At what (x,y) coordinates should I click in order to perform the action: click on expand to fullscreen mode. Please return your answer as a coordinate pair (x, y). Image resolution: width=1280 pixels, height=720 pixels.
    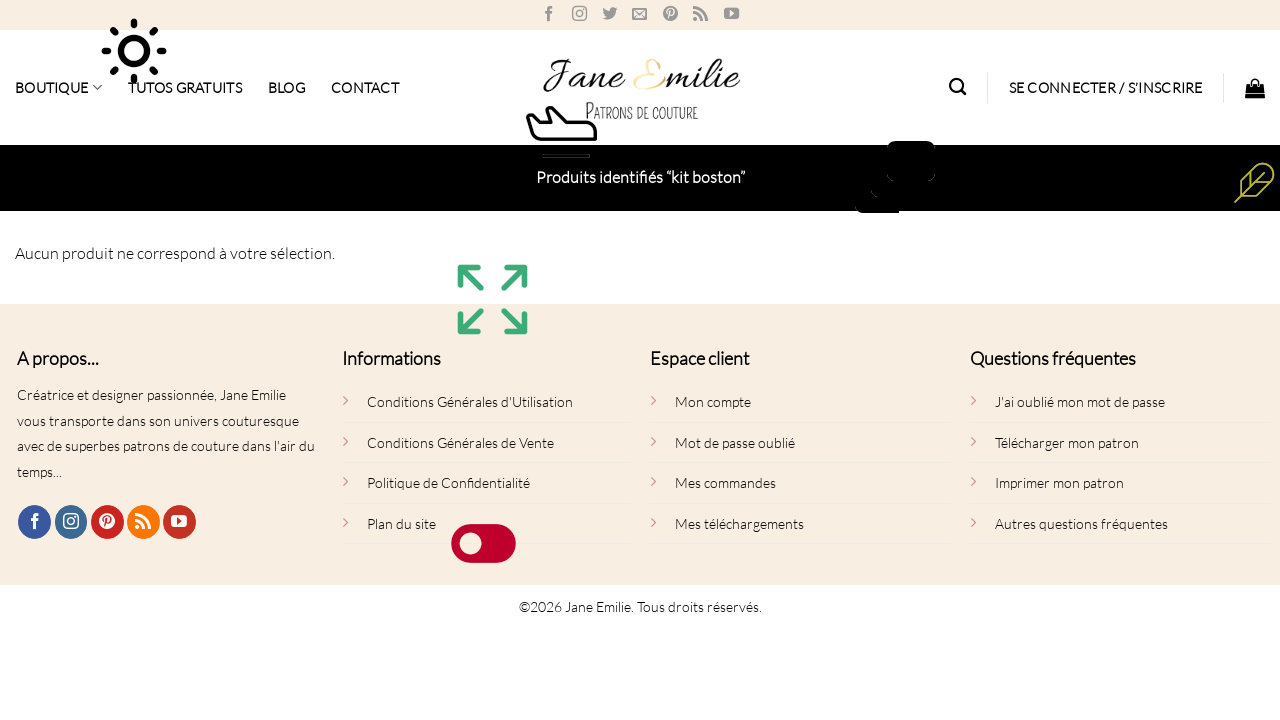
    Looking at the image, I should click on (492, 299).